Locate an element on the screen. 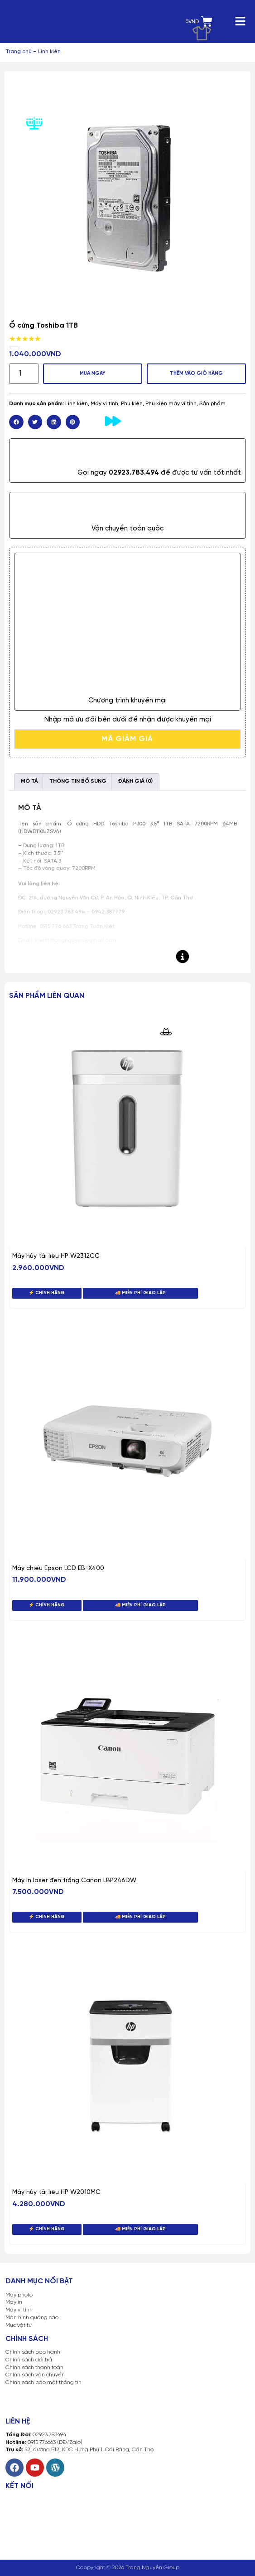 This screenshot has width=255, height=2576. view more information or details is located at coordinates (183, 957).